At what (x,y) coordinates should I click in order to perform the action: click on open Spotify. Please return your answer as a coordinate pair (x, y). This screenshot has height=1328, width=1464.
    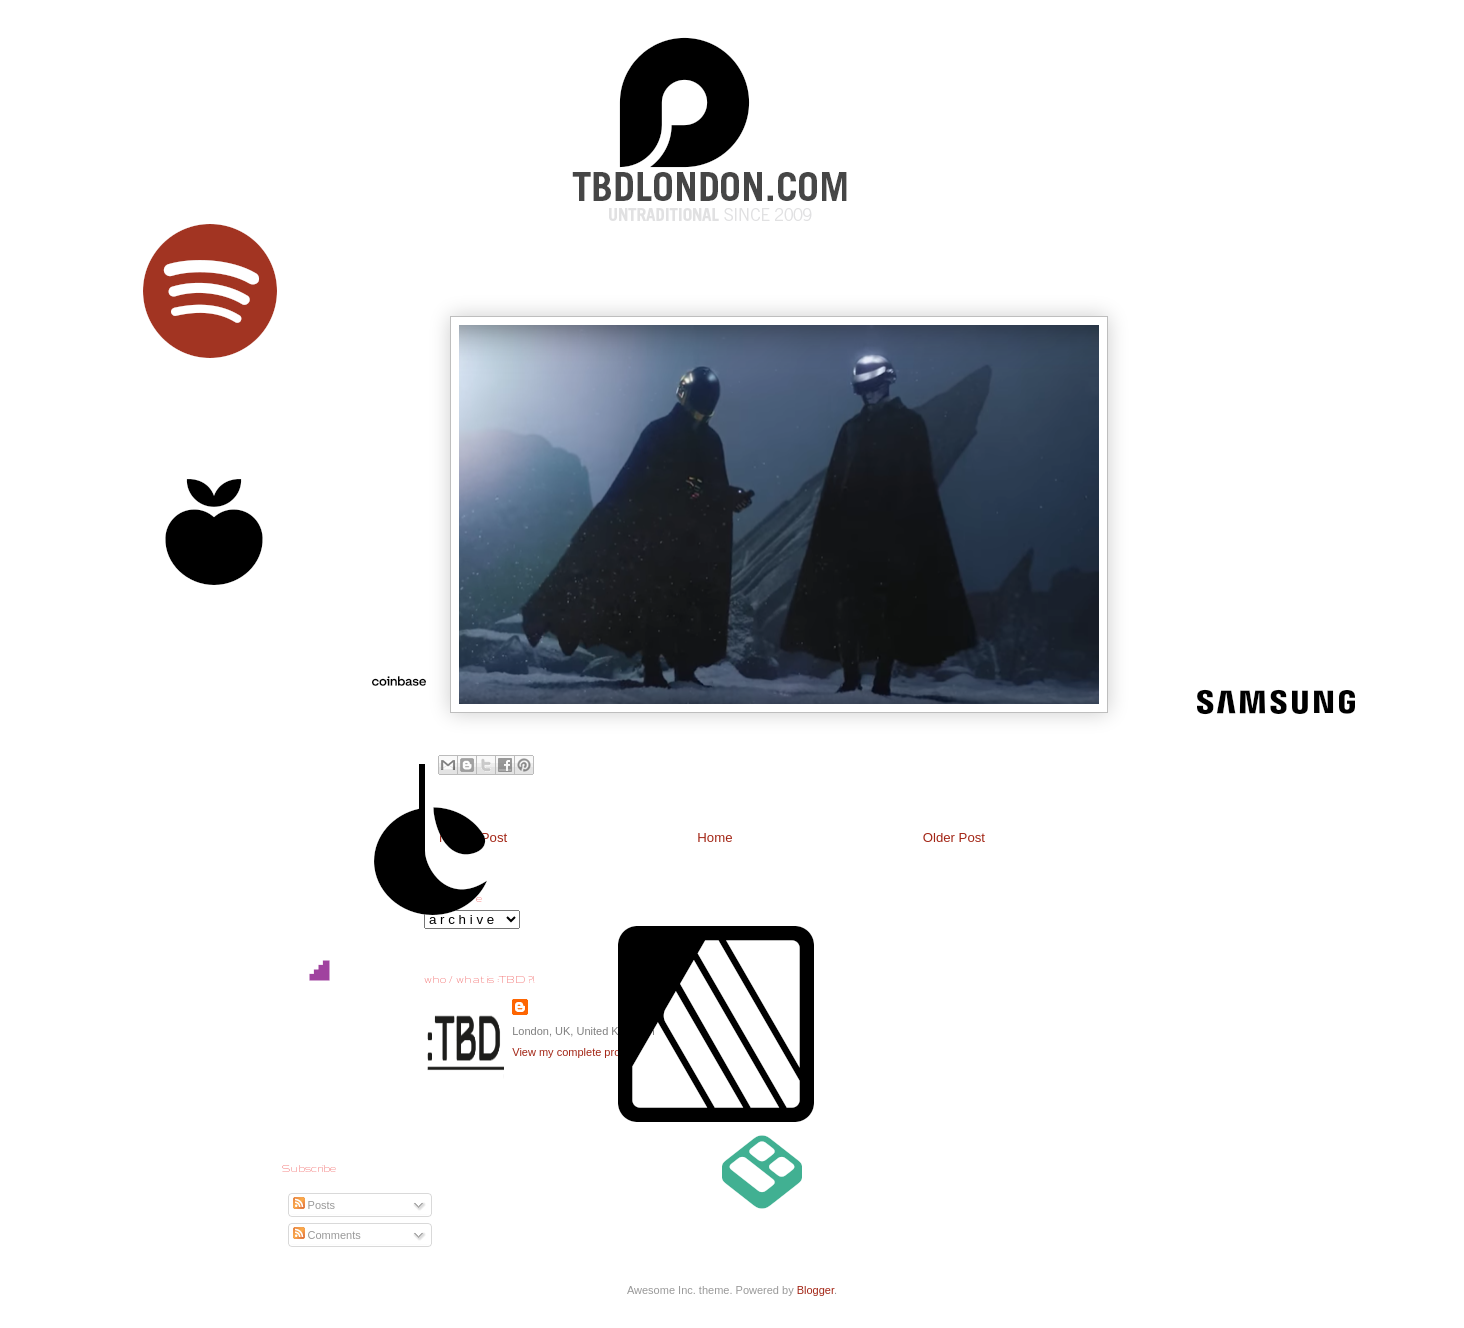
    Looking at the image, I should click on (210, 291).